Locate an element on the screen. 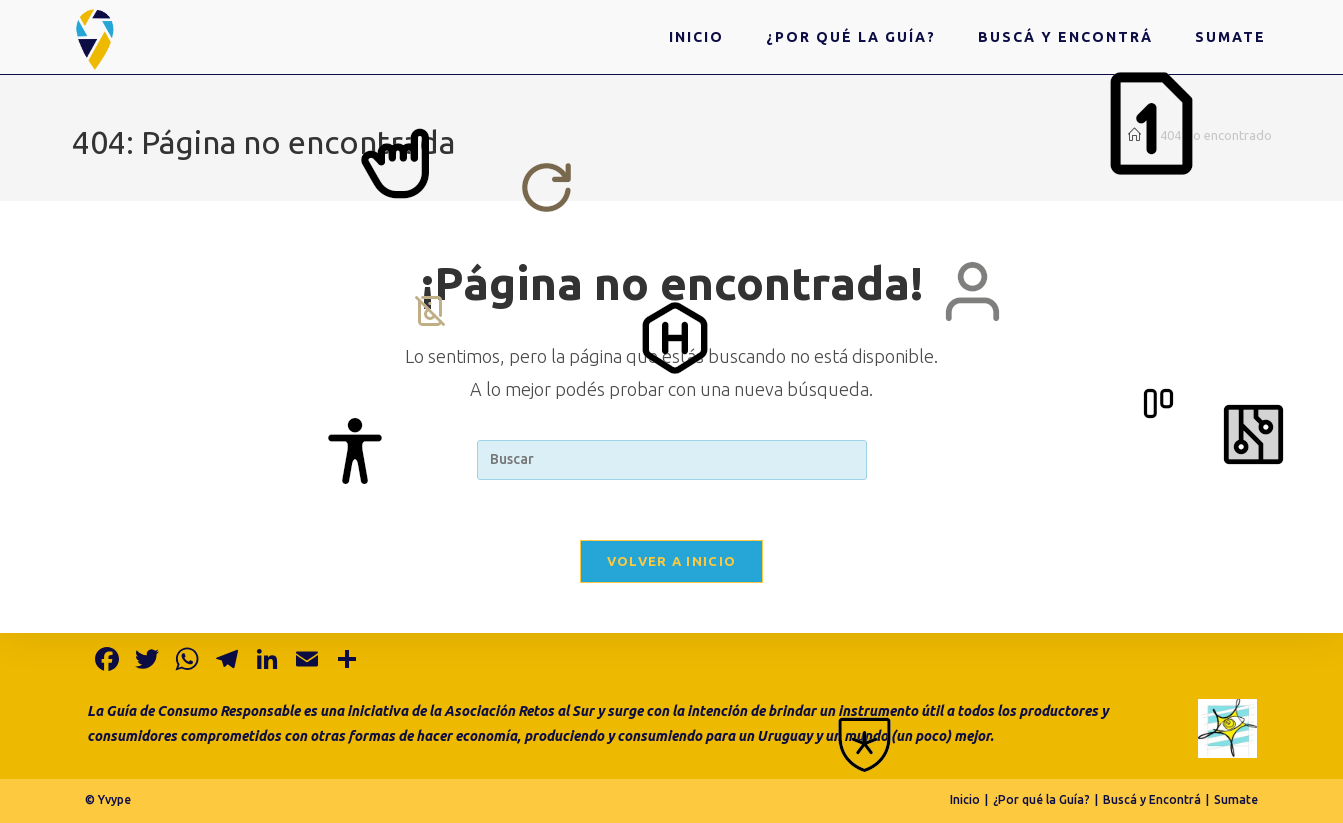 Image resolution: width=1343 pixels, height=823 pixels. refresh the current page or content is located at coordinates (546, 187).